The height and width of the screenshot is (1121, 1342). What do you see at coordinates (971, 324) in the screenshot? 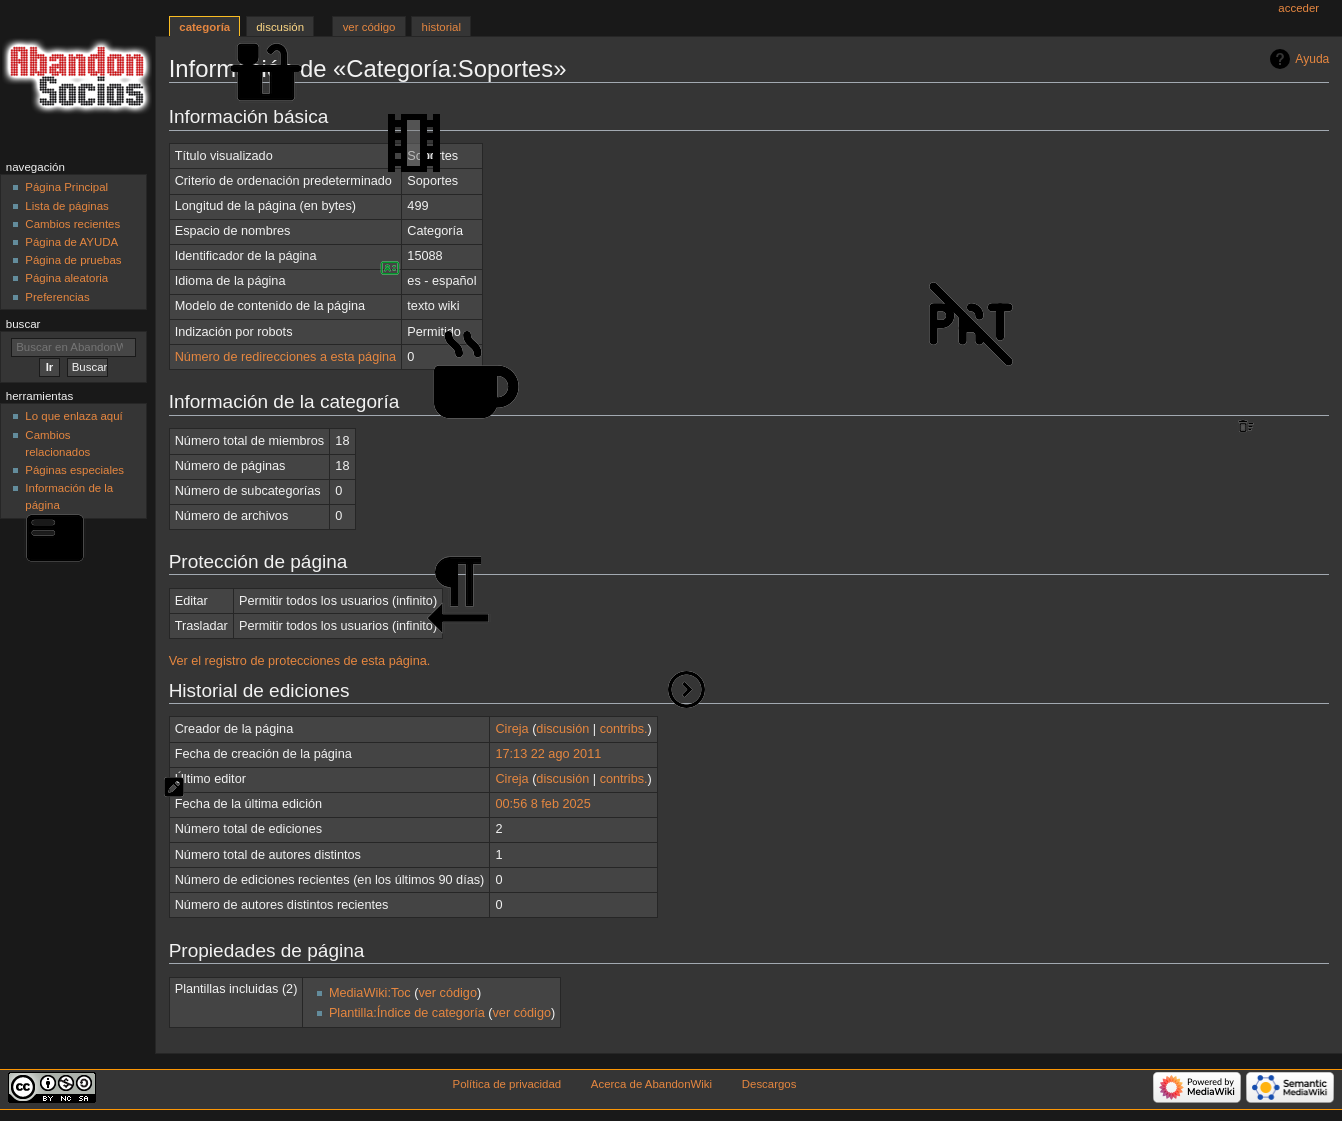
I see `http patch request disabled or unavailable` at bounding box center [971, 324].